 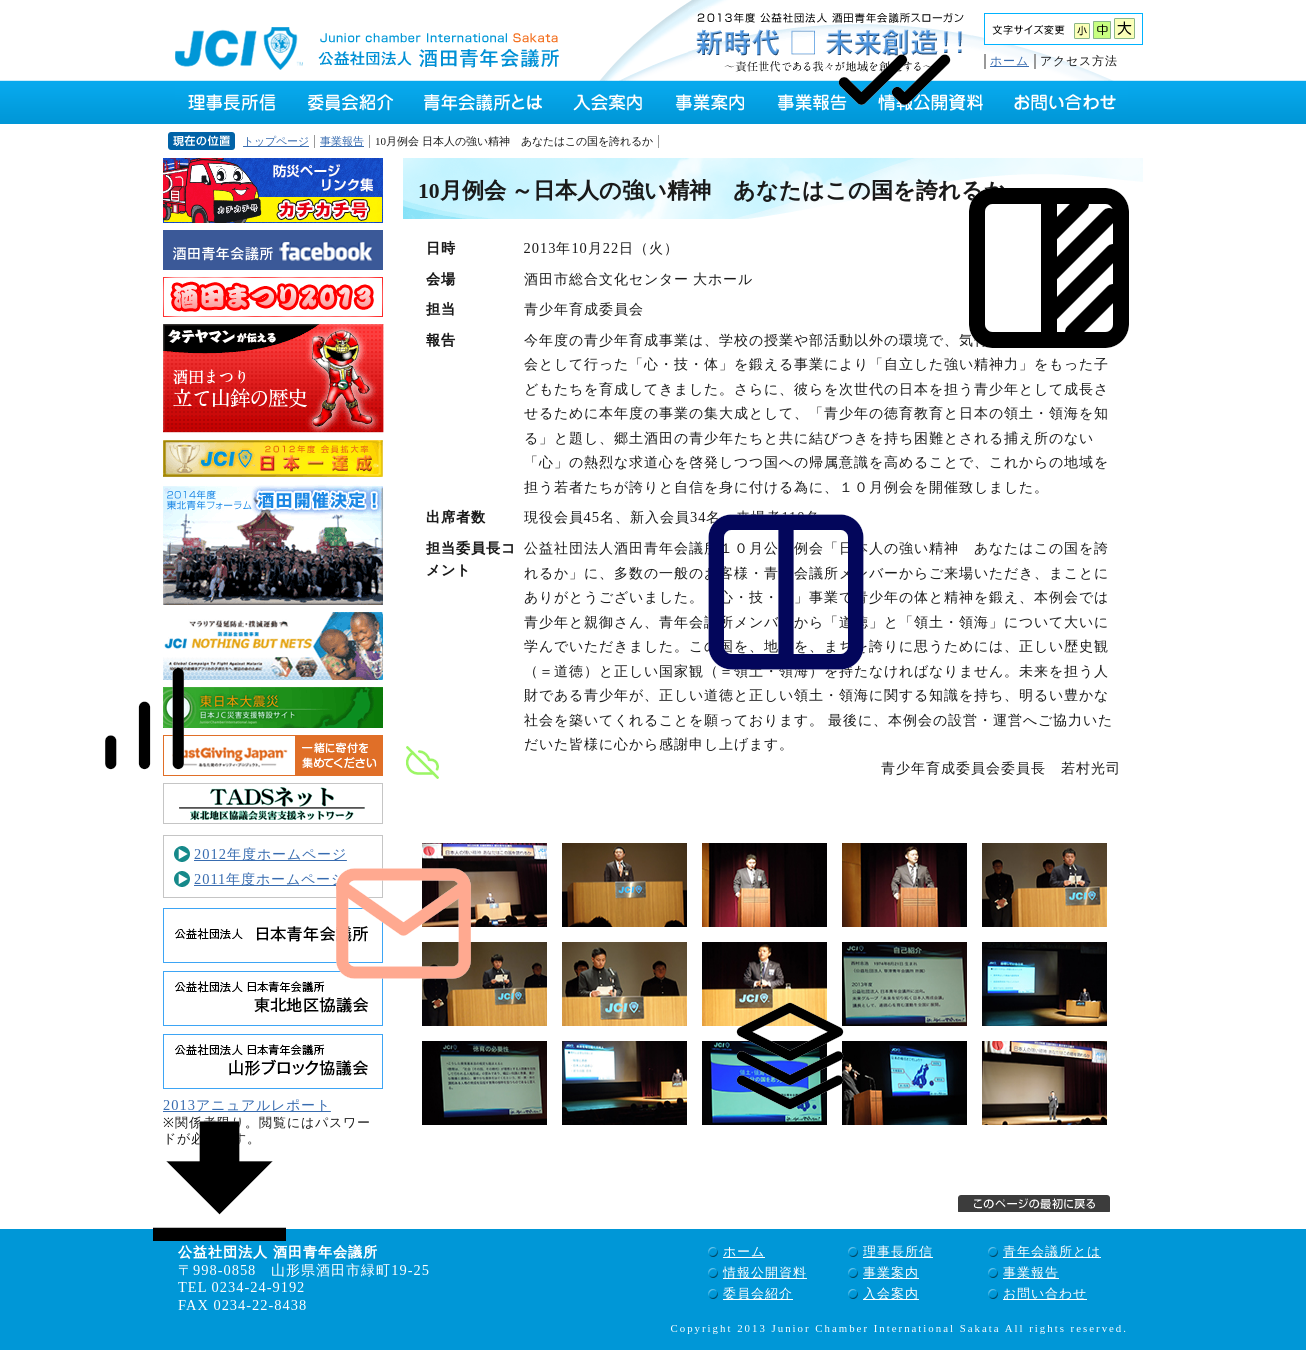 What do you see at coordinates (219, 1174) in the screenshot?
I see `download a file or content` at bounding box center [219, 1174].